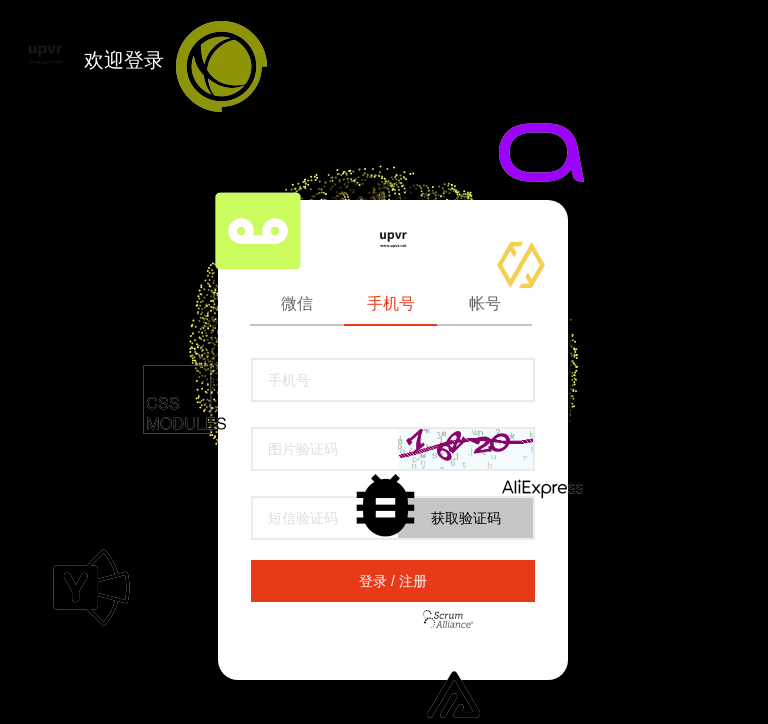 This screenshot has height=724, width=768. Describe the element at coordinates (184, 399) in the screenshot. I see `CSS Modules library logo` at that location.